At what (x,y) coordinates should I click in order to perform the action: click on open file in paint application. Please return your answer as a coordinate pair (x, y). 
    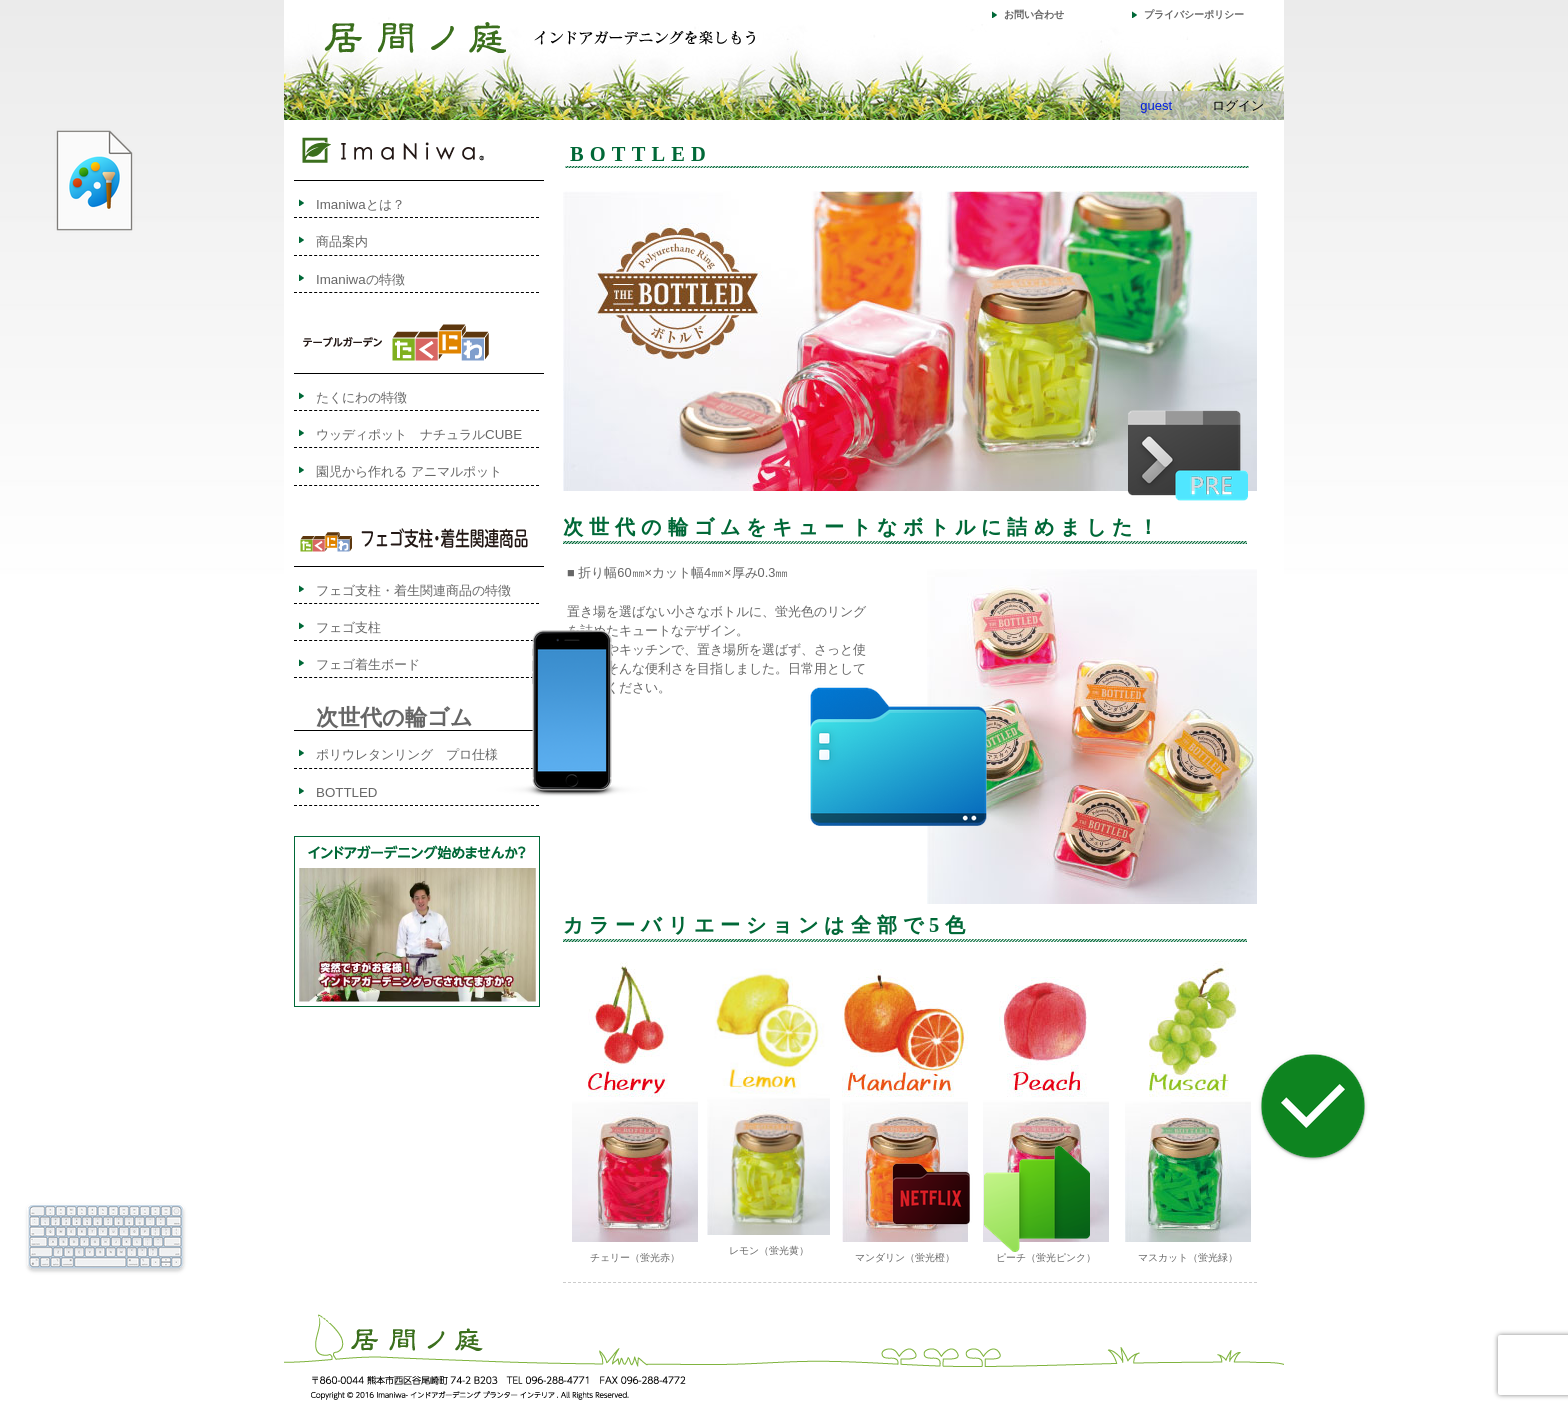
    Looking at the image, I should click on (94, 180).